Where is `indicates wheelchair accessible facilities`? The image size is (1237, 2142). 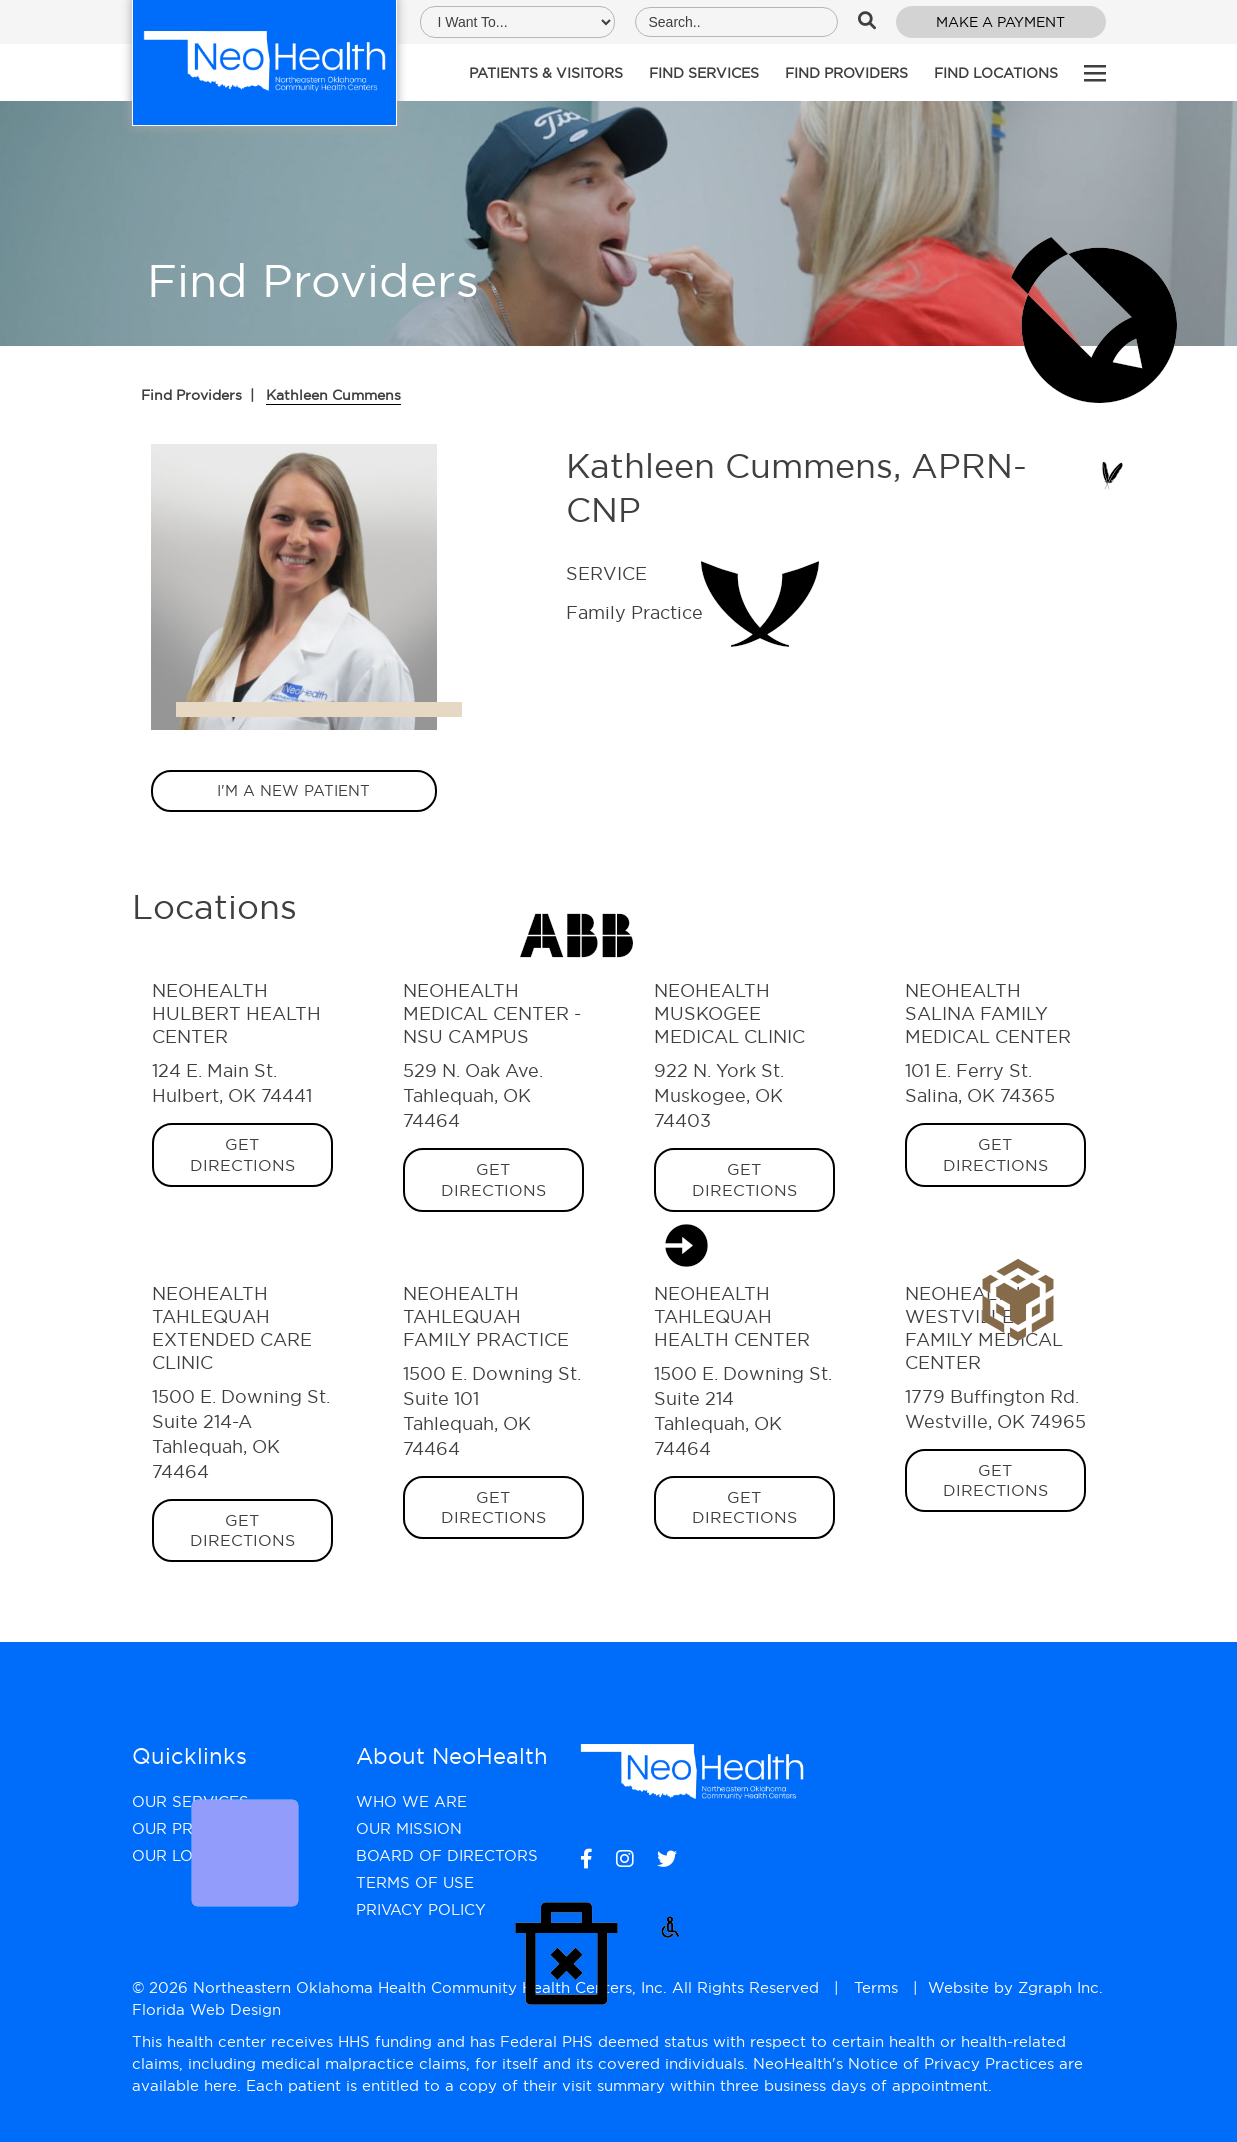
indicates wheelchair accessible facilities is located at coordinates (670, 1927).